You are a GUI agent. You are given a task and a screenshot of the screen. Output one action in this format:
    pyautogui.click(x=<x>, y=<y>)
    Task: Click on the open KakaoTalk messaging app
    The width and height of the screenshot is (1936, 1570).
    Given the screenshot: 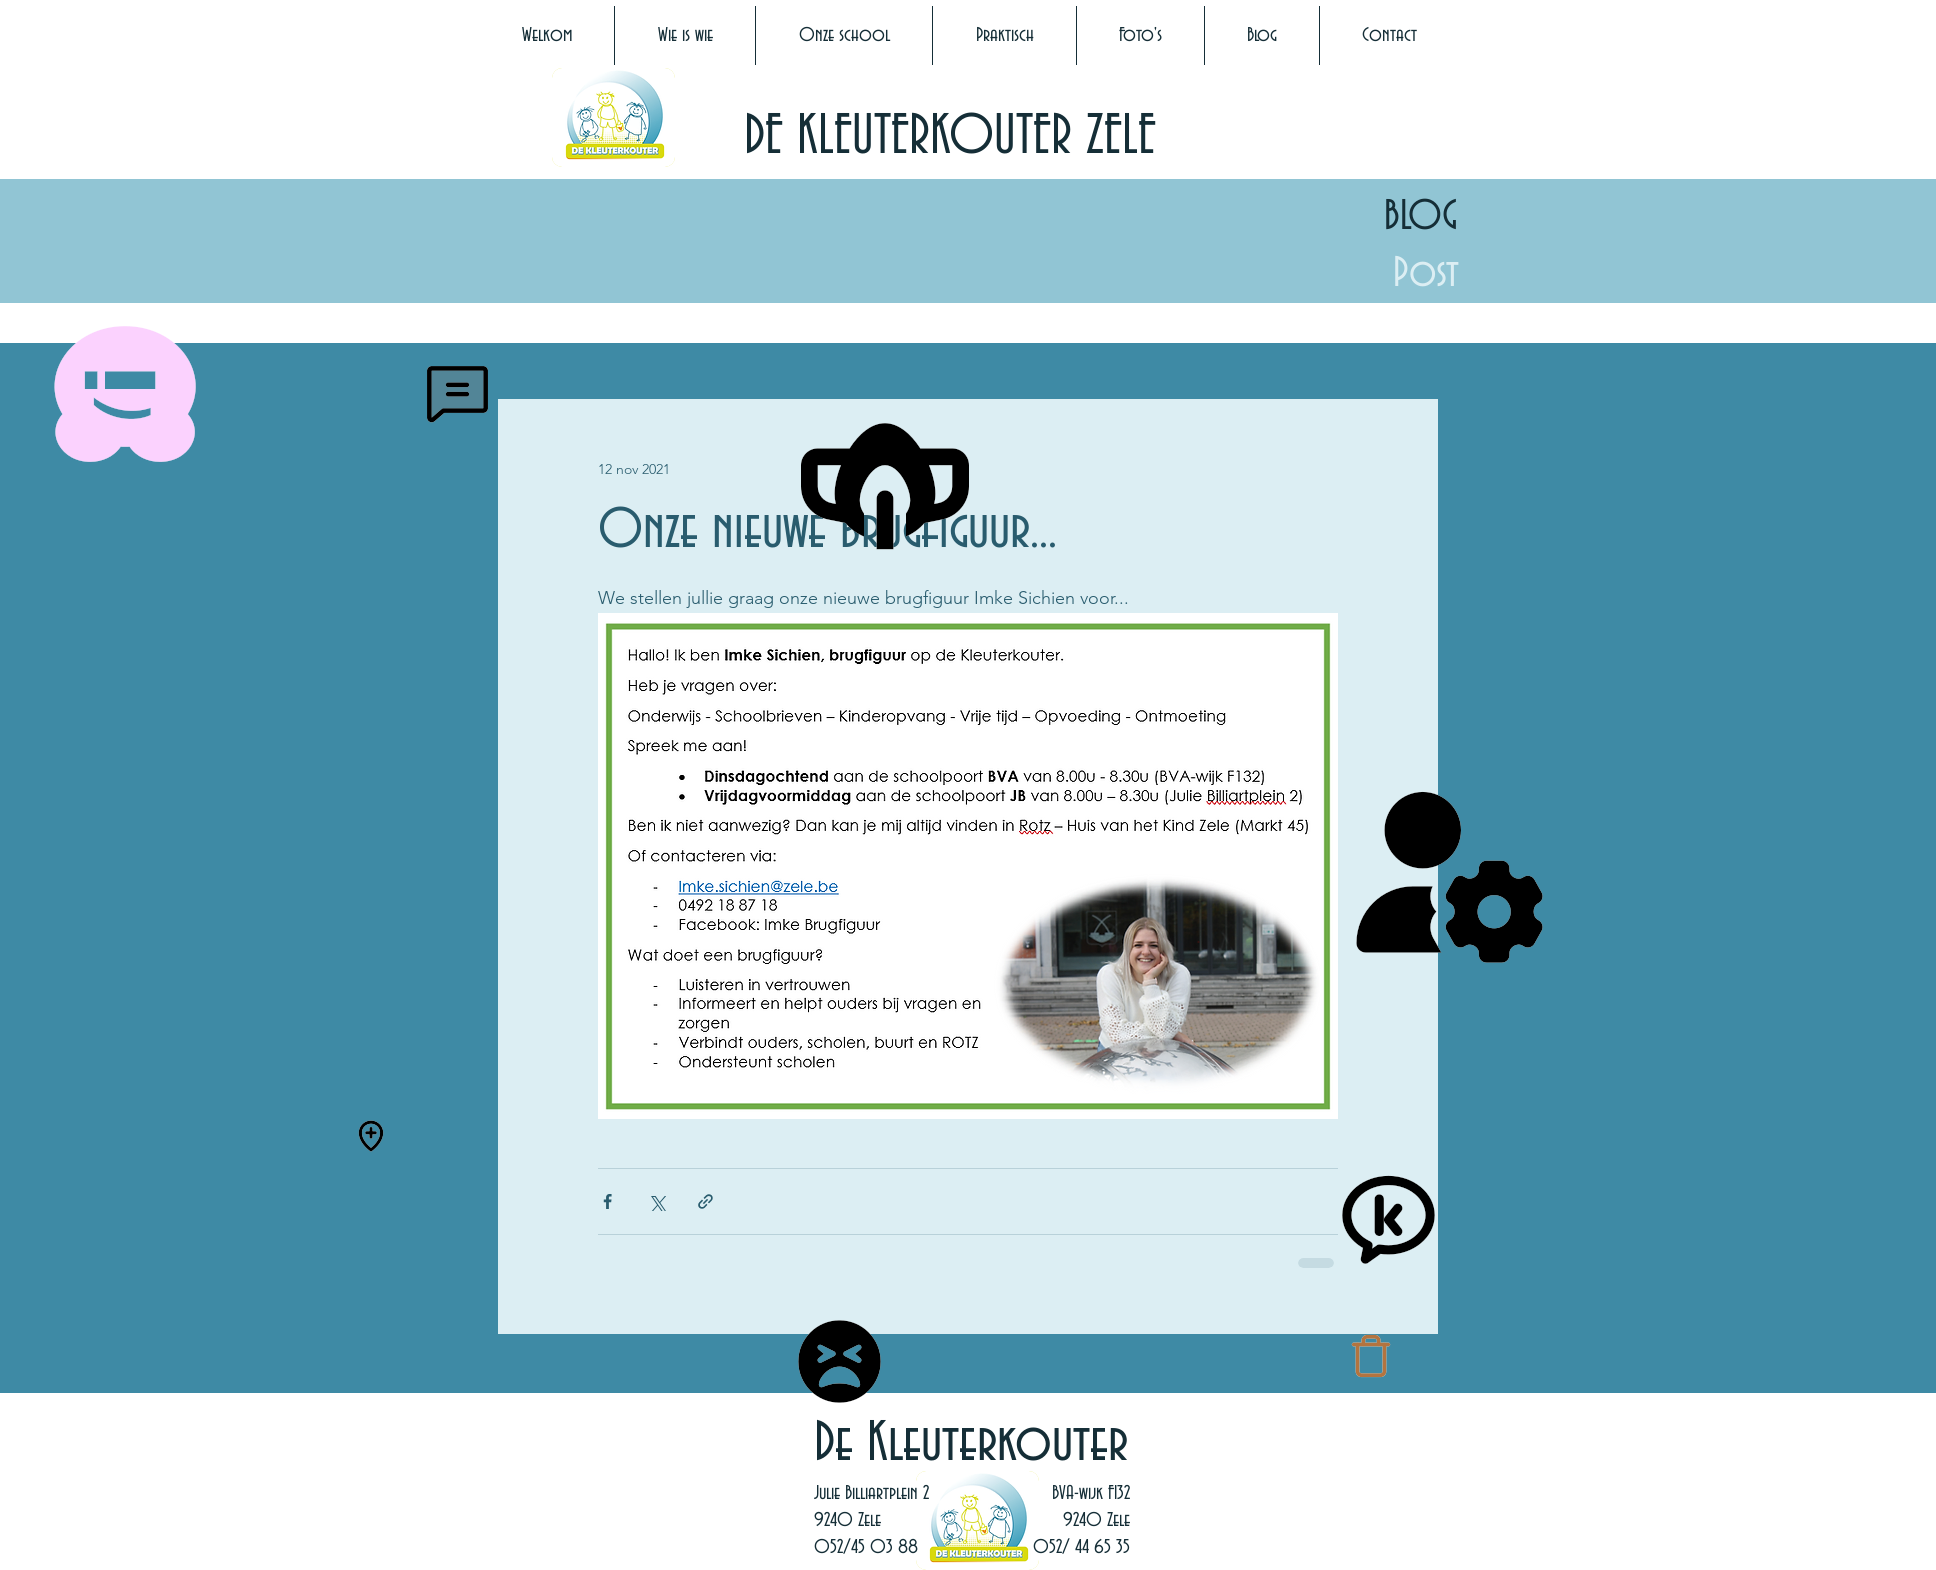 What is the action you would take?
    pyautogui.click(x=1388, y=1217)
    